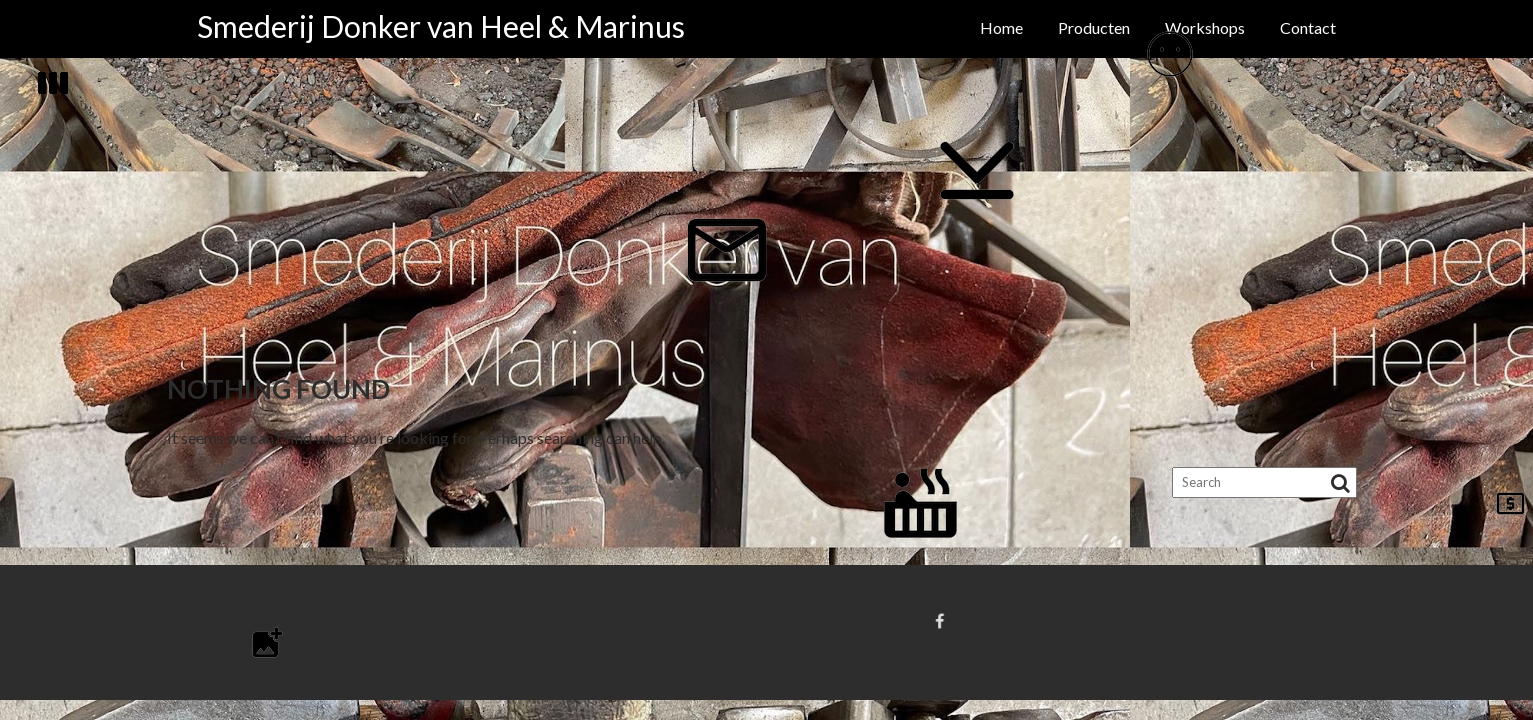  I want to click on add a new photo to your collection, so click(267, 643).